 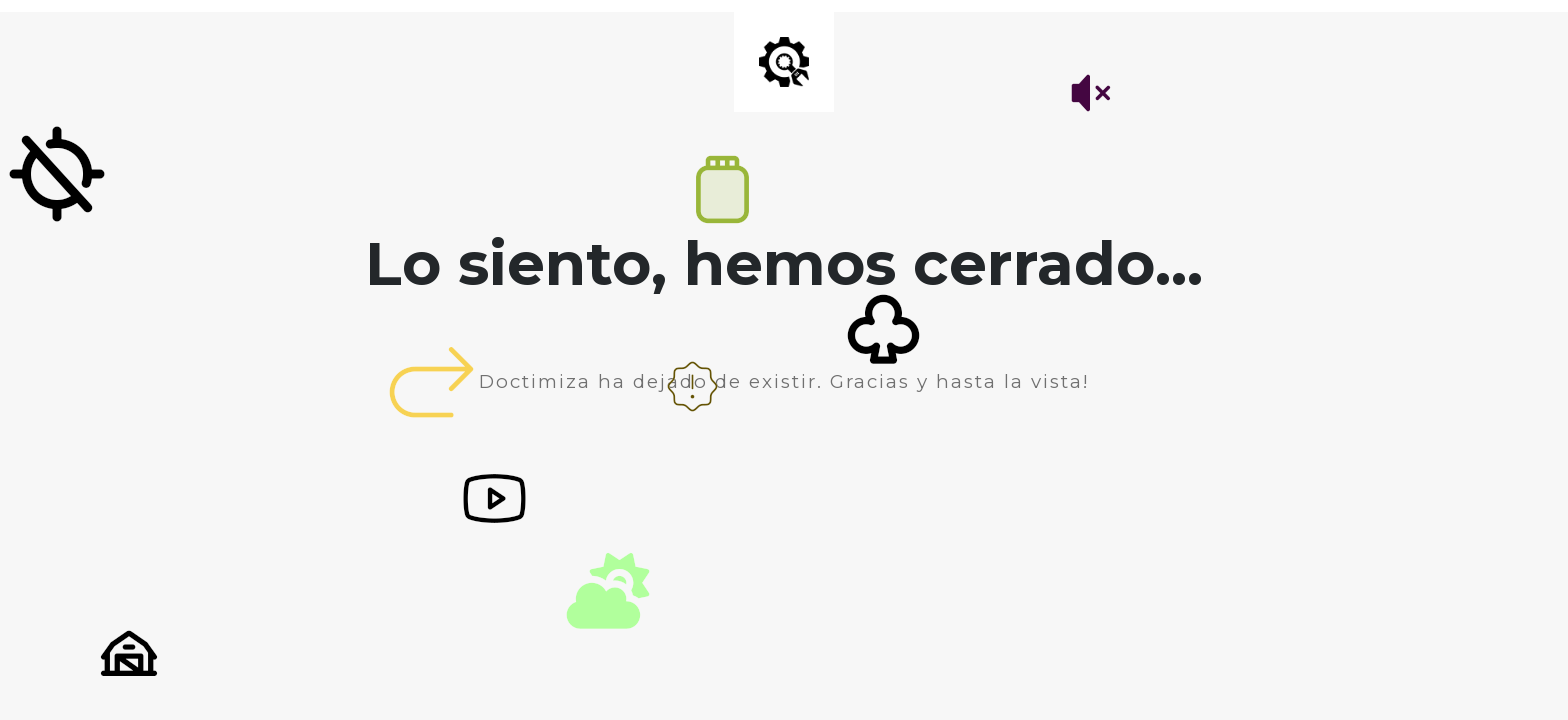 I want to click on store or manage saved items, so click(x=722, y=189).